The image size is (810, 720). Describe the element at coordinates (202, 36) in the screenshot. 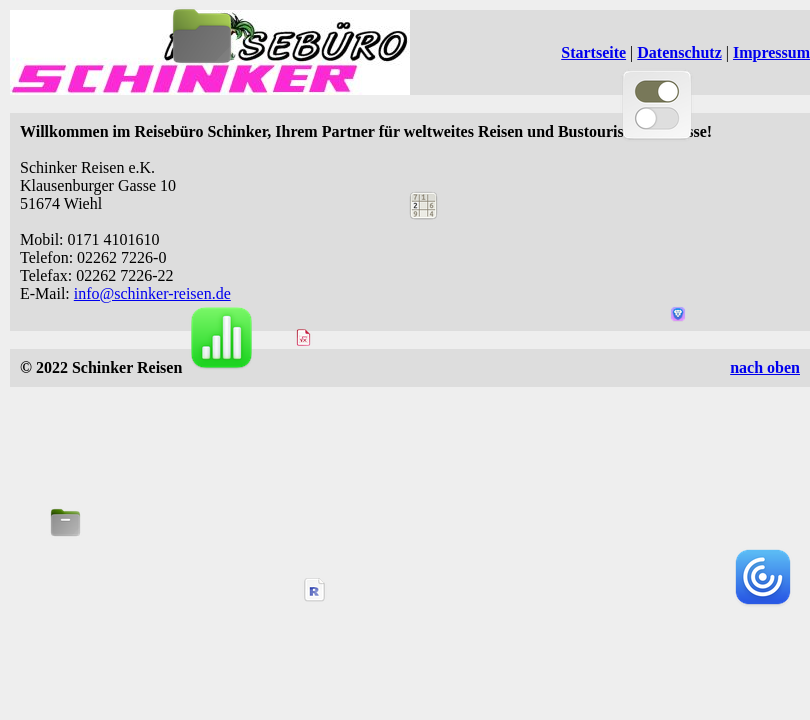

I see `drop files here to move them into this folder` at that location.